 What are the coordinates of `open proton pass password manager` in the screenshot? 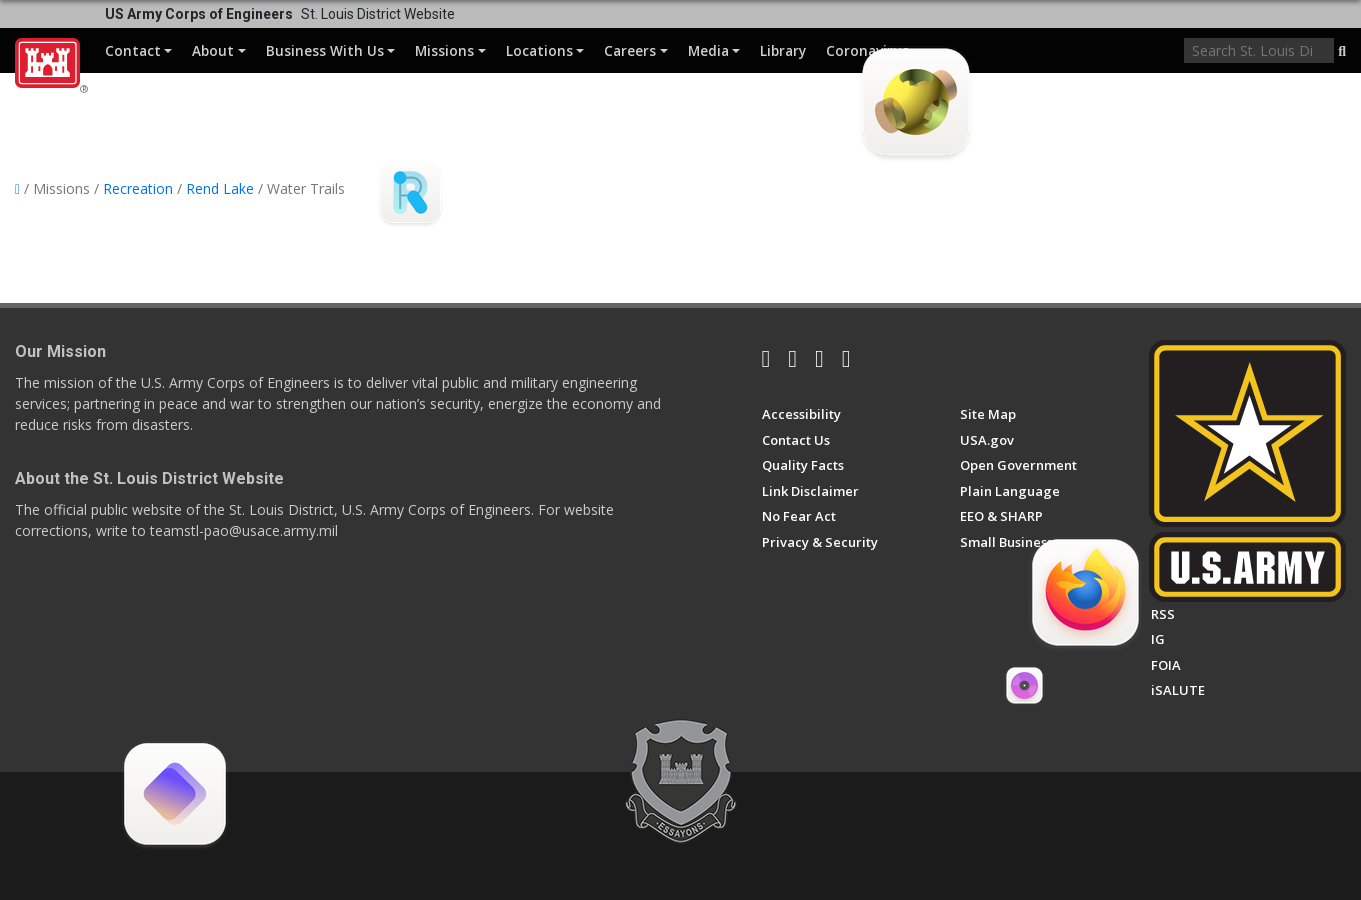 It's located at (175, 794).